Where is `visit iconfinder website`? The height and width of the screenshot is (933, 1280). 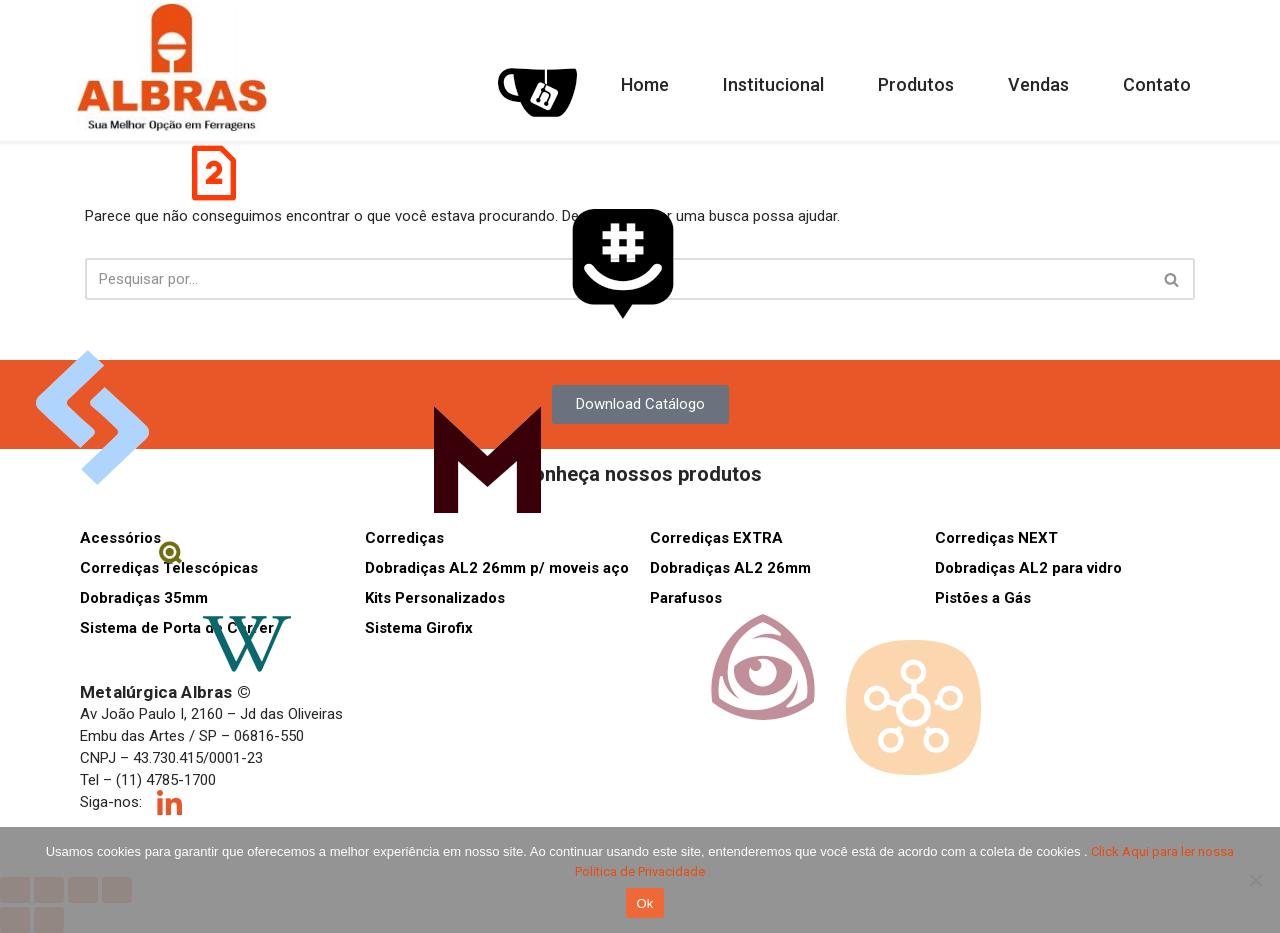 visit iconfinder website is located at coordinates (763, 667).